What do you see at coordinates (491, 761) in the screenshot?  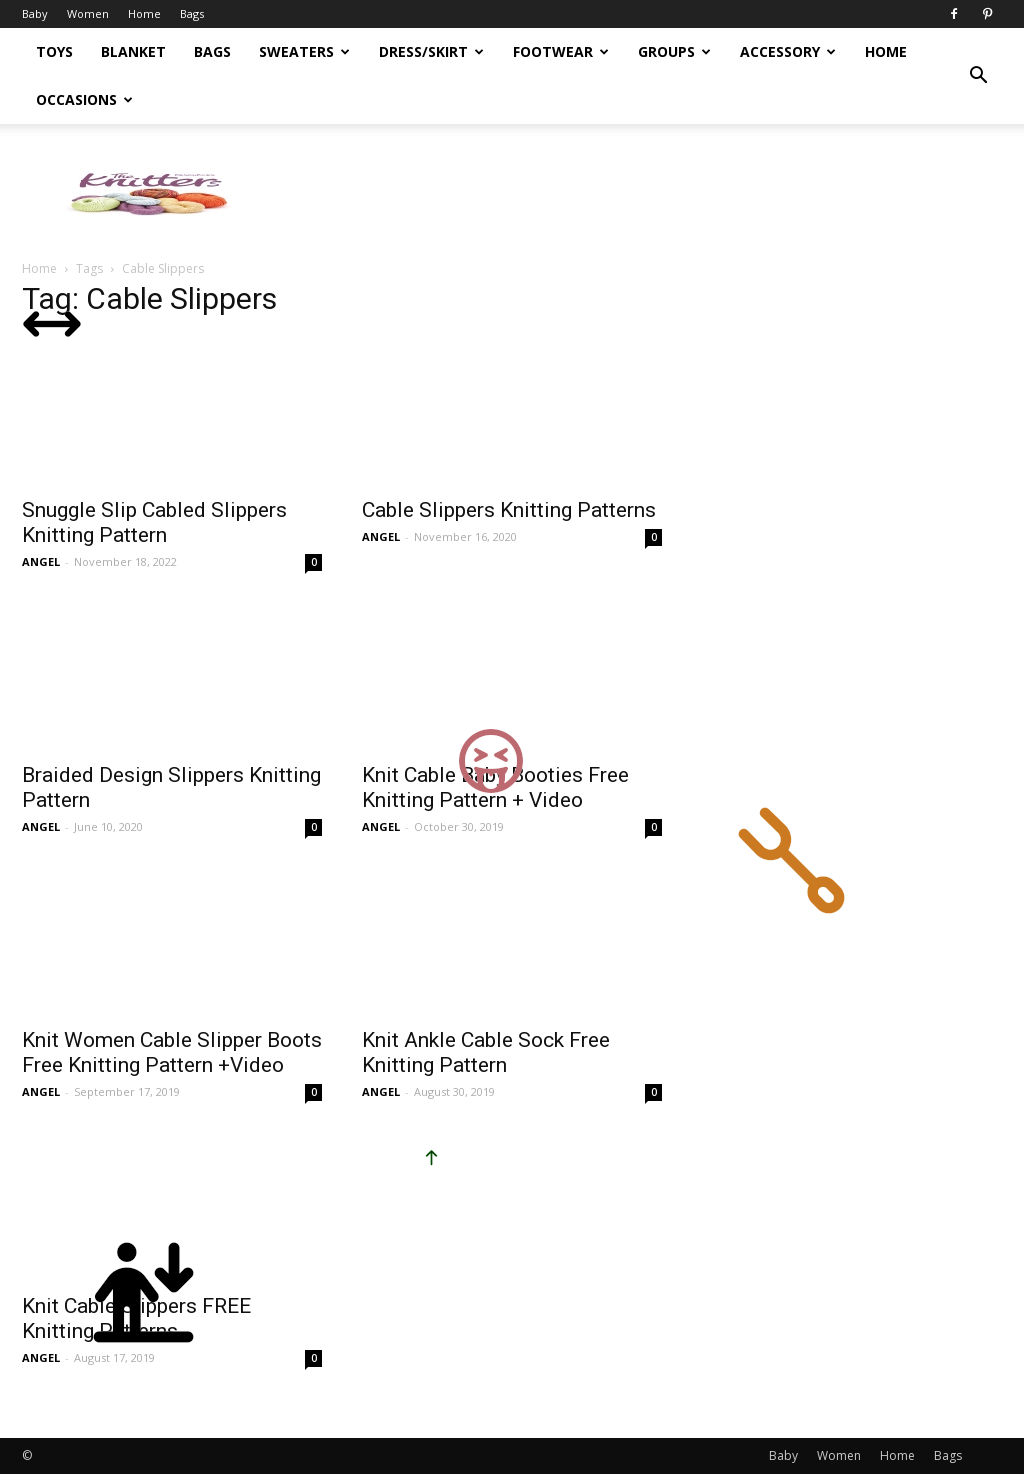 I see `add a silly or playful emoji reaction` at bounding box center [491, 761].